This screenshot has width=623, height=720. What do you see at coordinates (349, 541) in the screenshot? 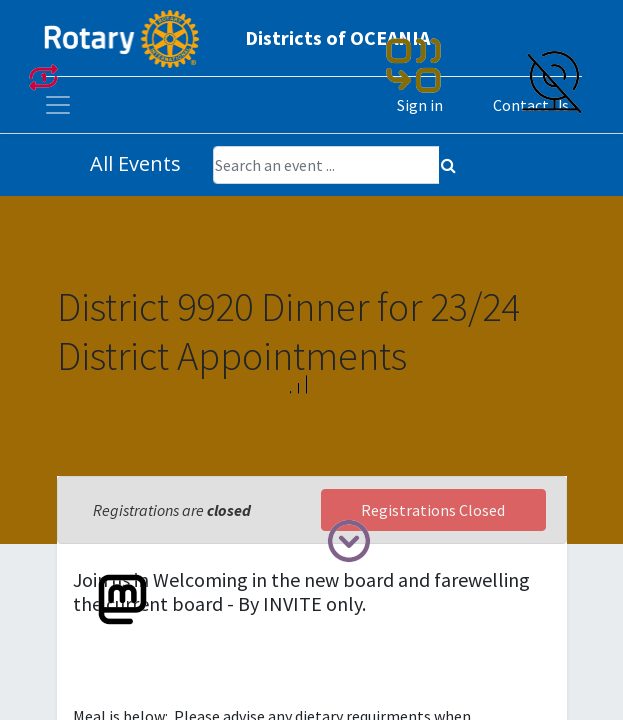
I see `expand dropdown menu or section` at bounding box center [349, 541].